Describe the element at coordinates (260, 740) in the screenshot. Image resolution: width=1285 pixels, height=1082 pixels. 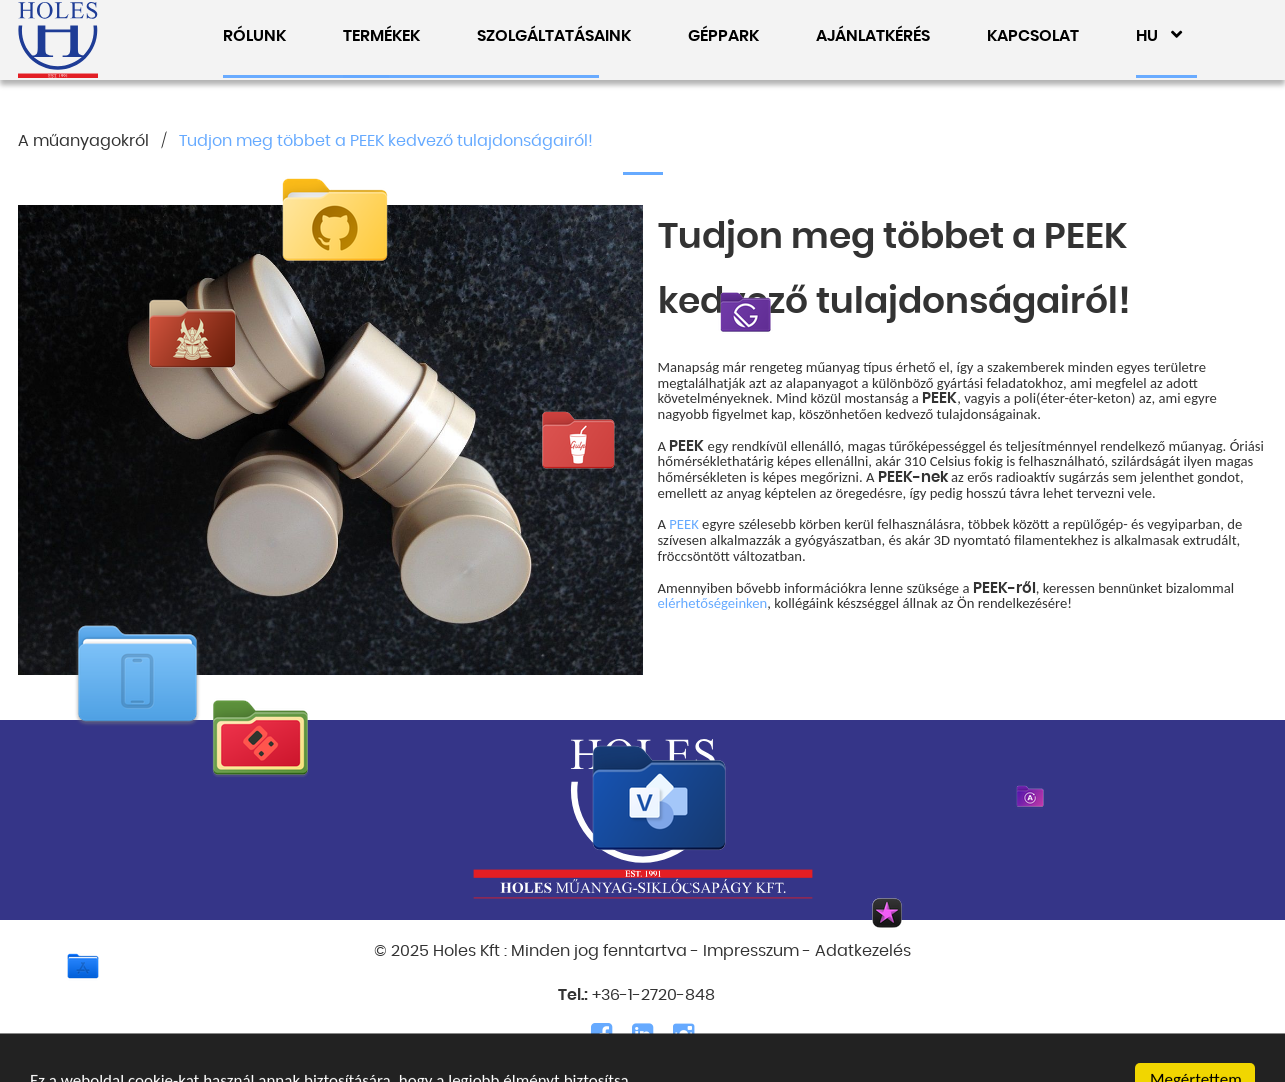
I see `open melonDS emulator files folder` at that location.